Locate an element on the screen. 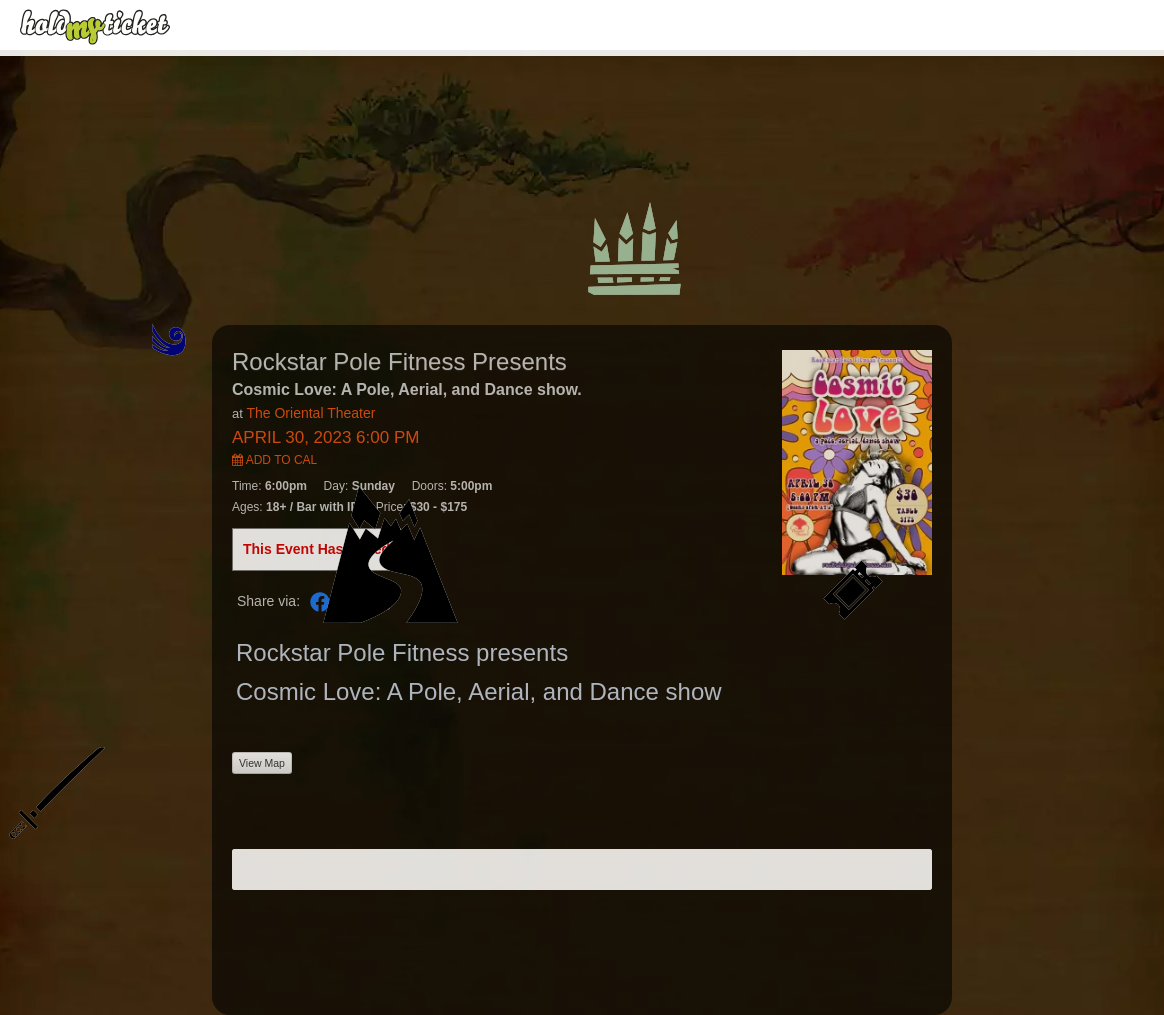 The height and width of the screenshot is (1015, 1164). explore mountain trails or scenic routes is located at coordinates (390, 554).